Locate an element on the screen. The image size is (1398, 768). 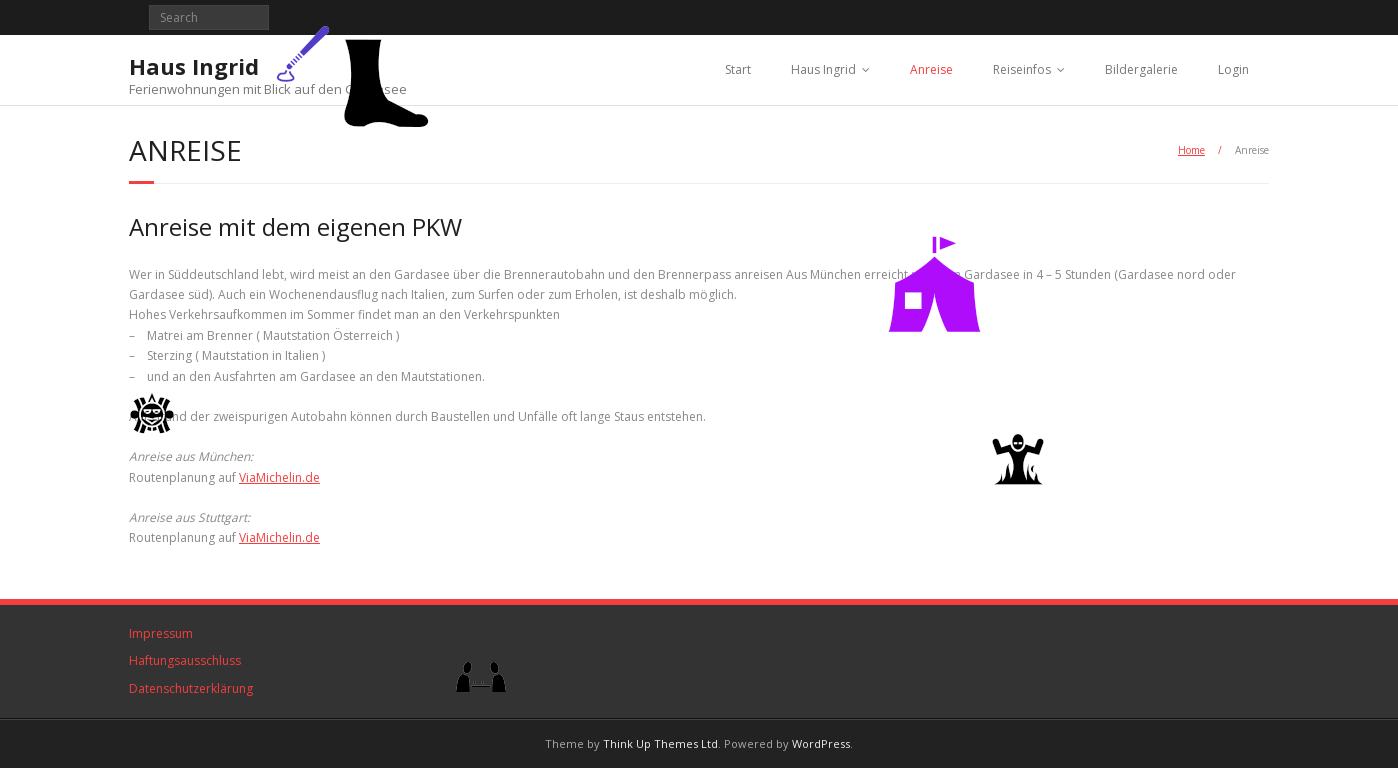
access military camp or barracks in game is located at coordinates (934, 283).